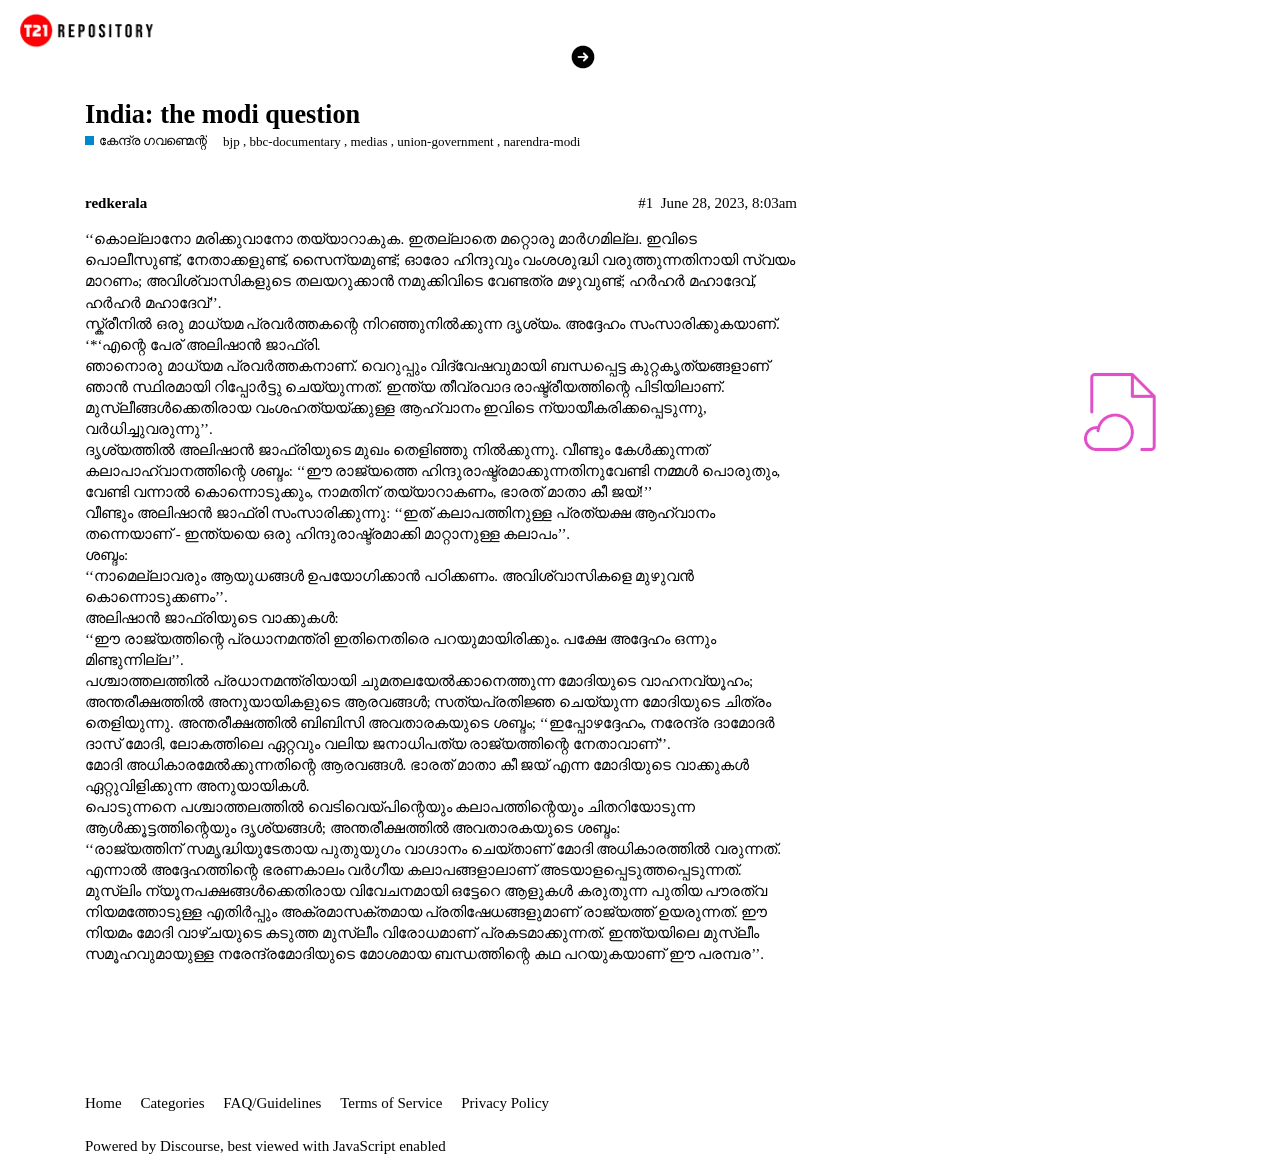  Describe the element at coordinates (583, 57) in the screenshot. I see `proceed to the next step` at that location.